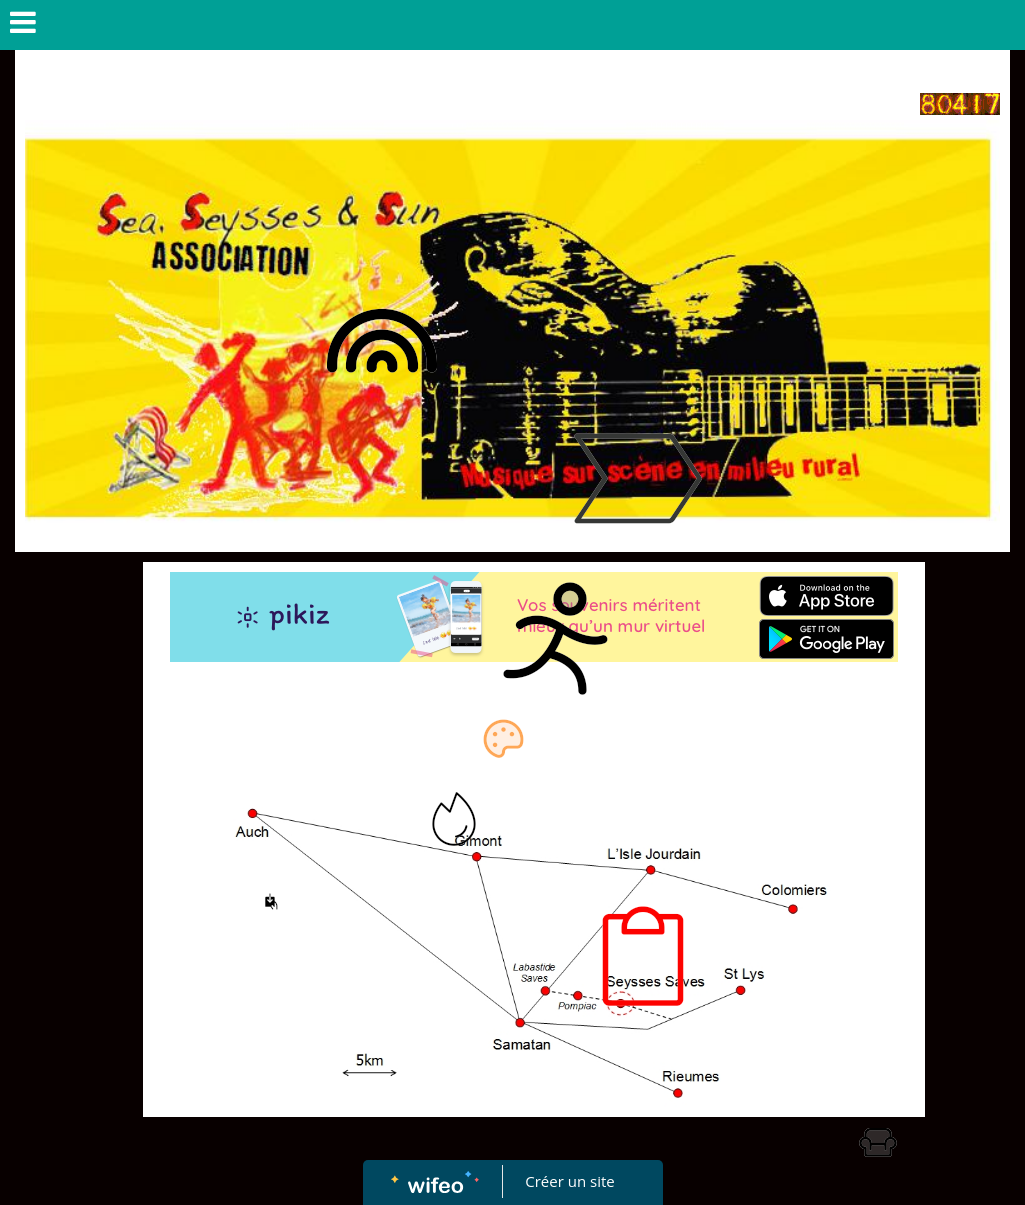 This screenshot has width=1025, height=1205. What do you see at coordinates (643, 958) in the screenshot?
I see `copy to clipboard` at bounding box center [643, 958].